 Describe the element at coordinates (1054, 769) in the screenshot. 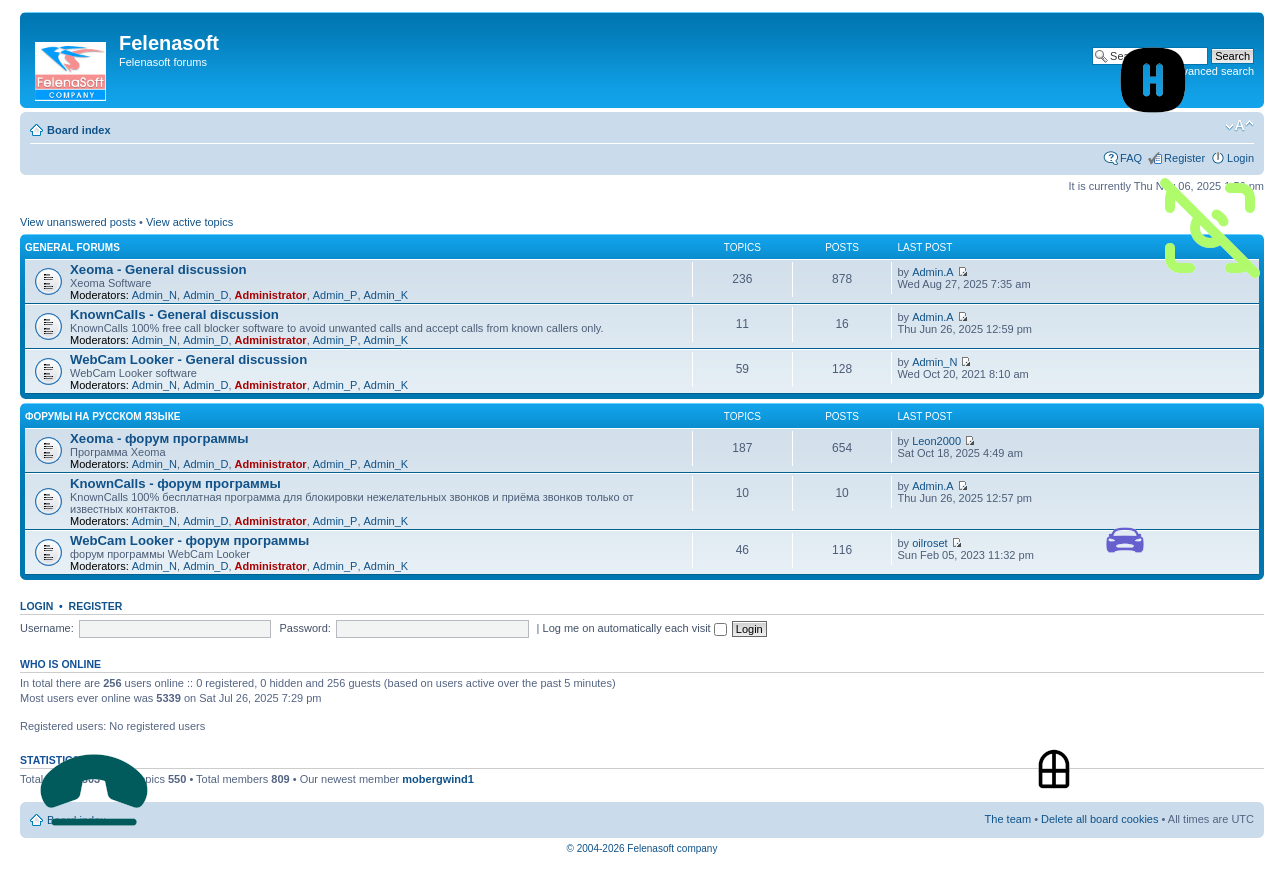

I see `open a new window` at that location.